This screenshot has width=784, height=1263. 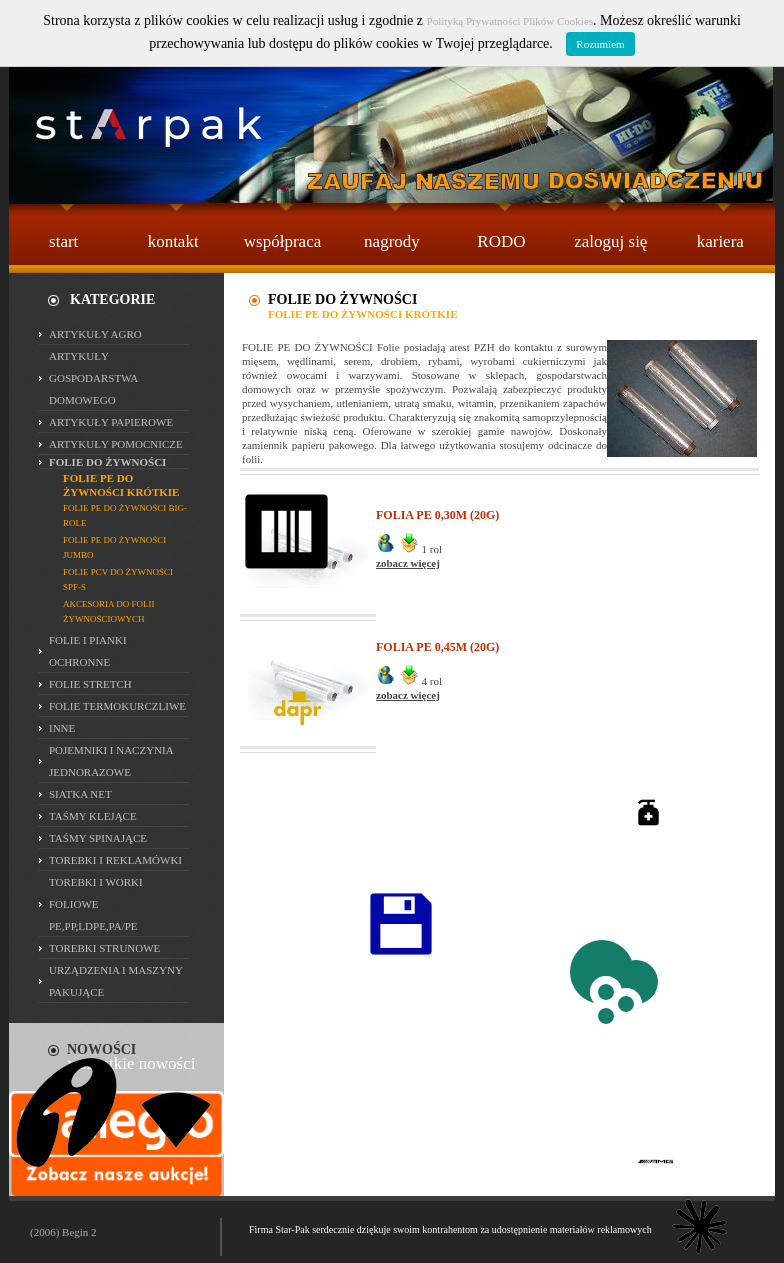 What do you see at coordinates (297, 708) in the screenshot?
I see `dapr distributed application runtime logo` at bounding box center [297, 708].